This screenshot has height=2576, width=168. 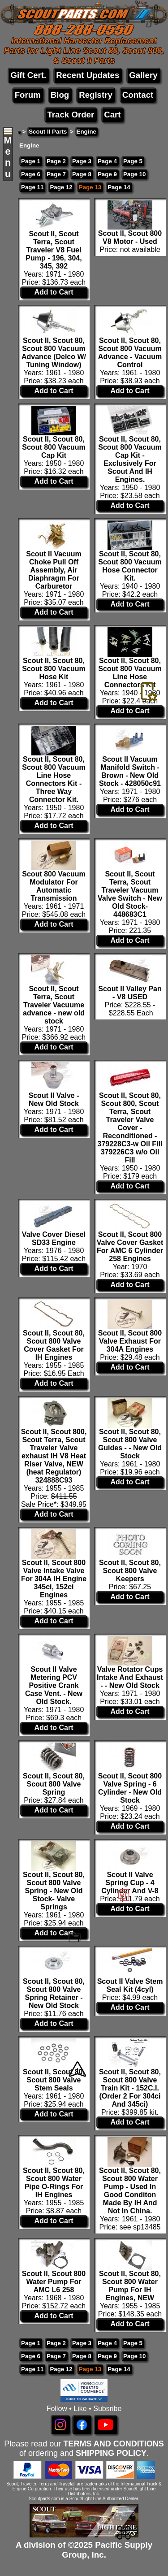 What do you see at coordinates (78, 2069) in the screenshot?
I see `send a message or email` at bounding box center [78, 2069].